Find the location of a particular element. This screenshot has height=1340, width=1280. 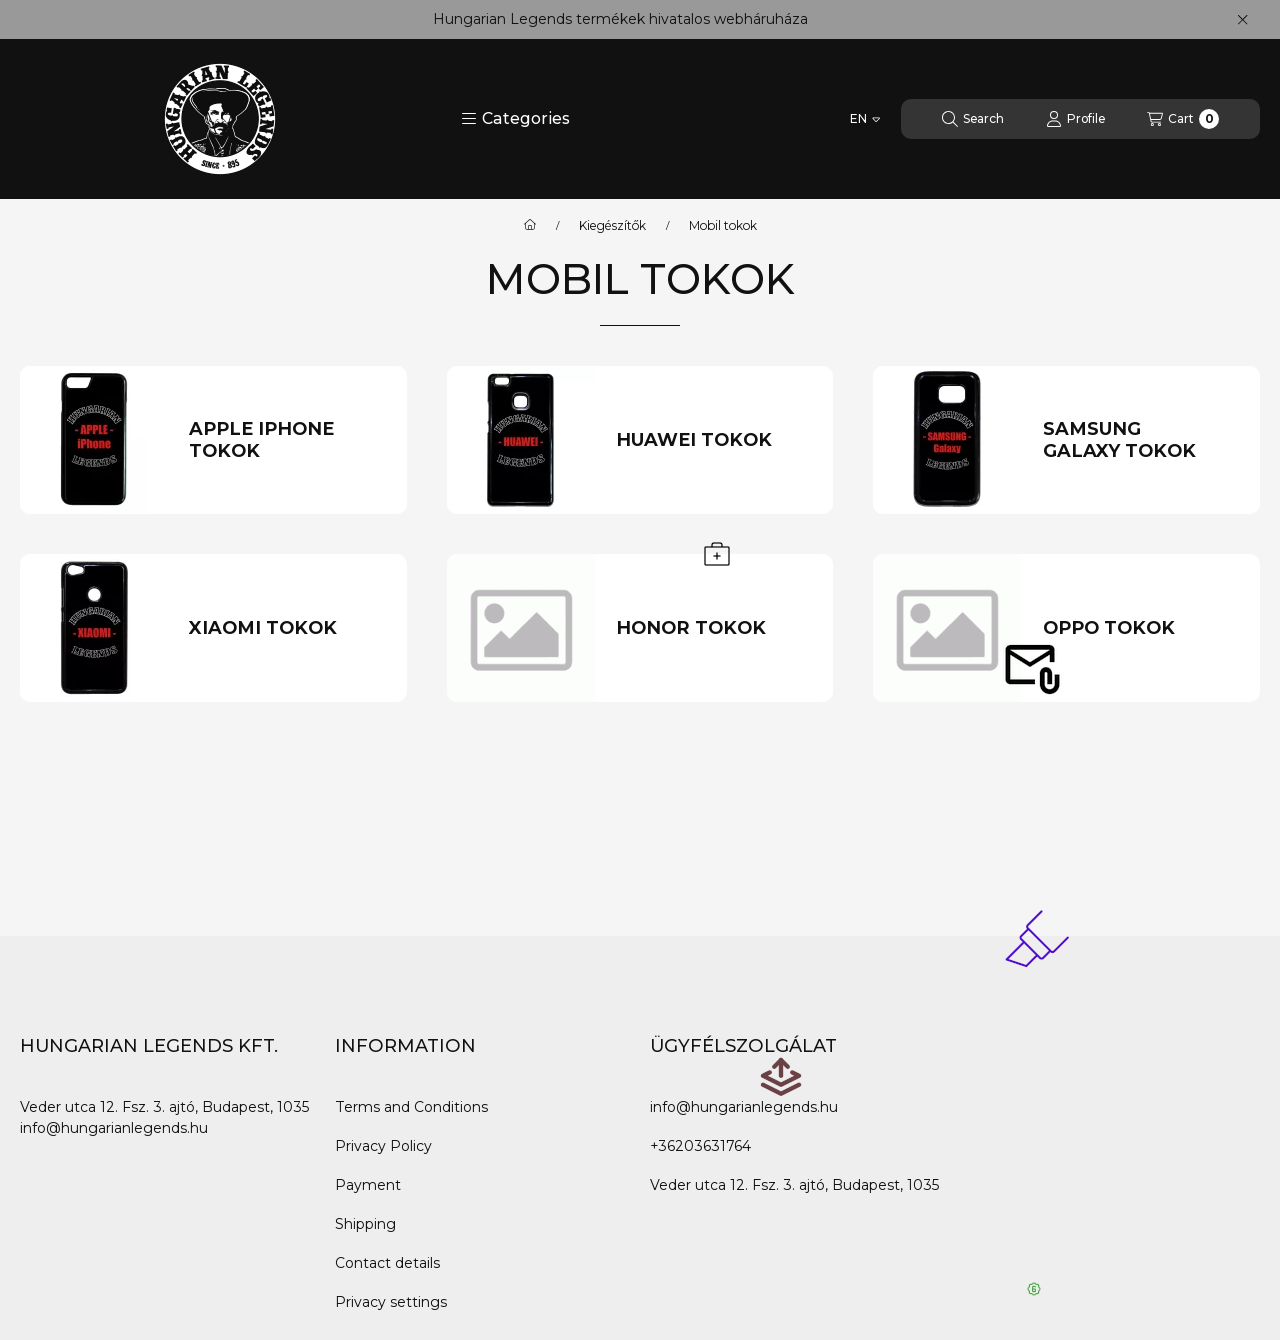

pop item from stack is located at coordinates (781, 1078).